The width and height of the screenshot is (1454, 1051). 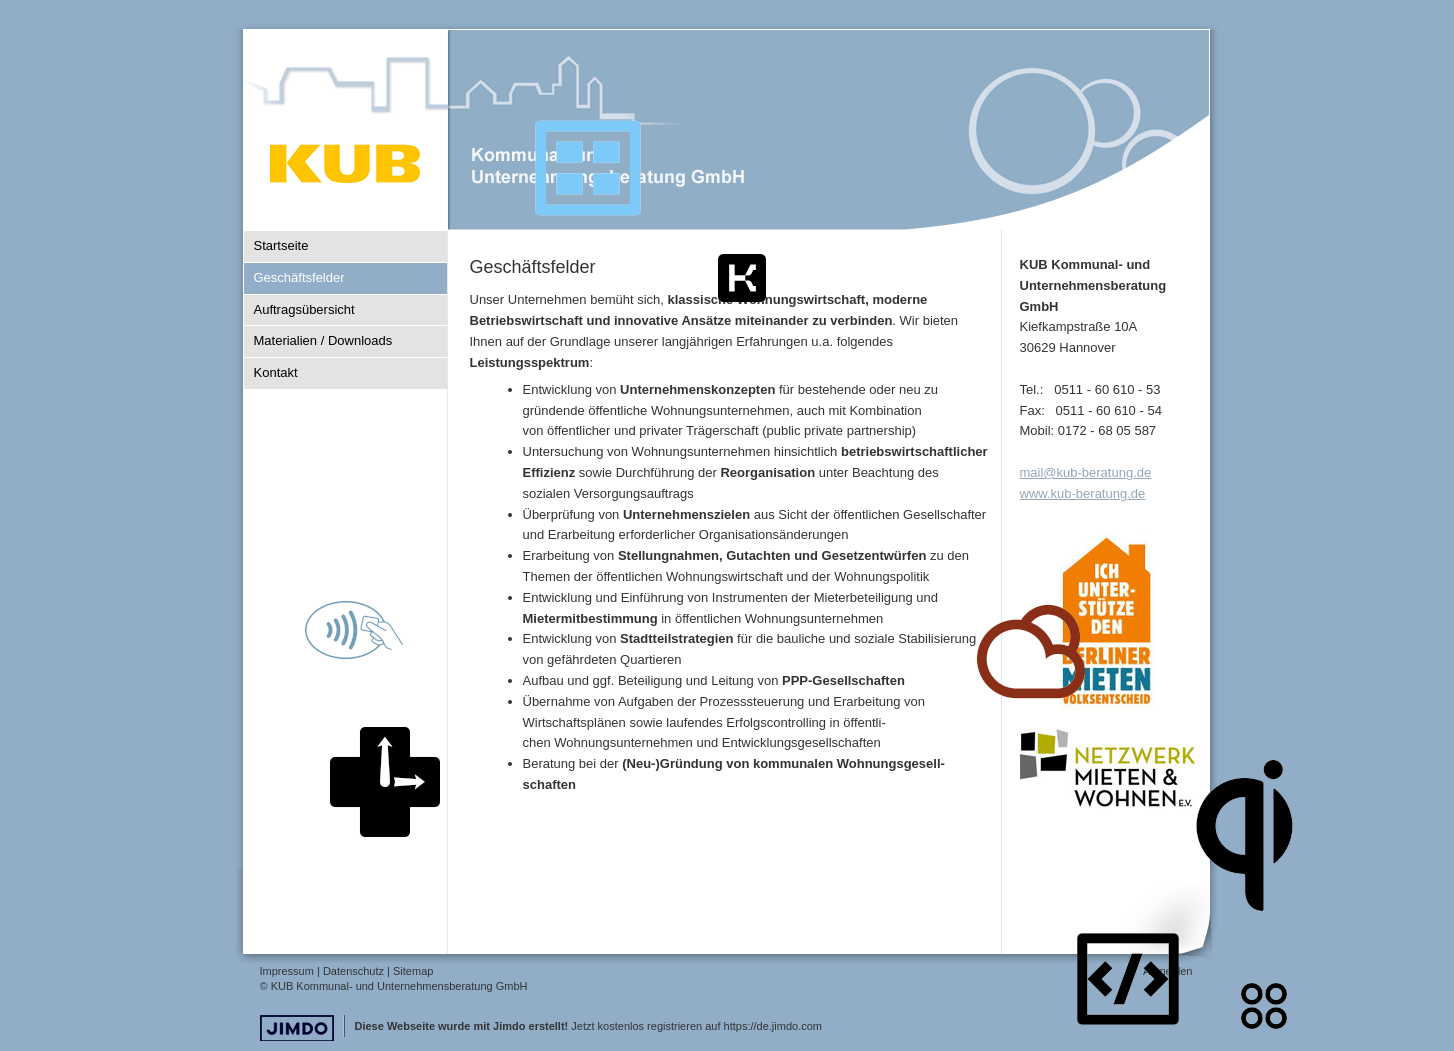 What do you see at coordinates (742, 278) in the screenshot?
I see `visit kongregate gaming platform` at bounding box center [742, 278].